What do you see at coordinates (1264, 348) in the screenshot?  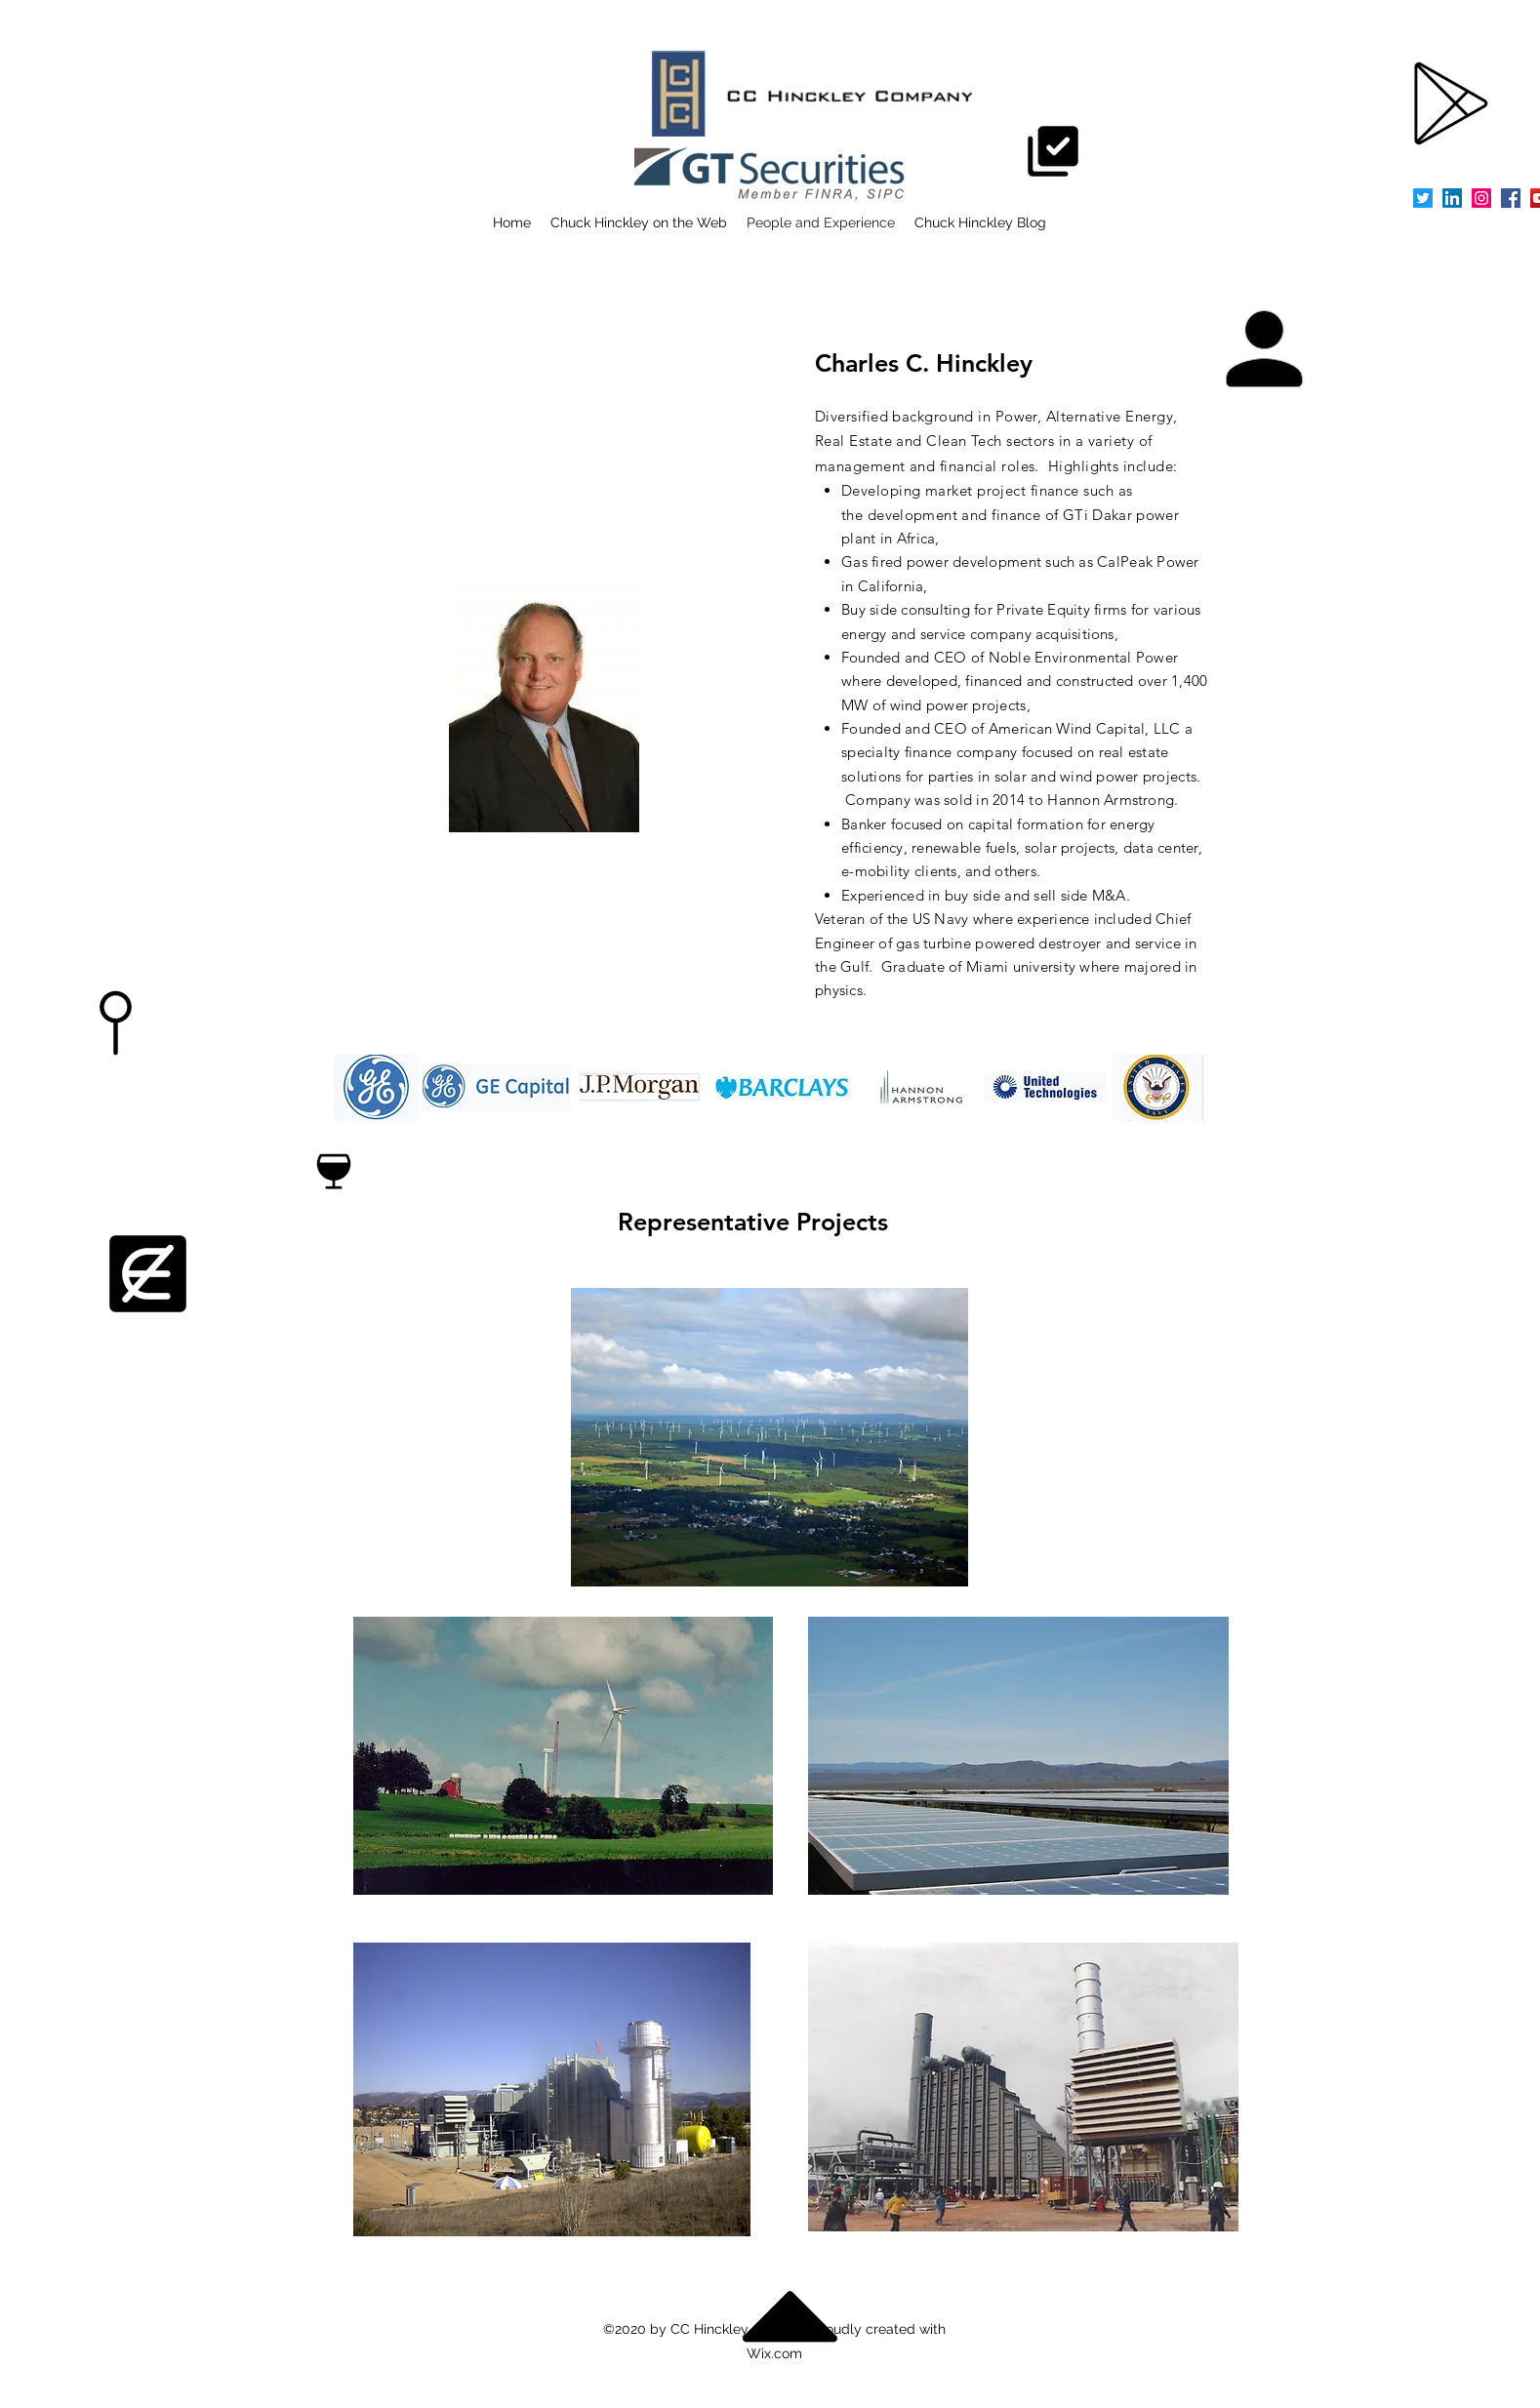 I see `view your profile` at bounding box center [1264, 348].